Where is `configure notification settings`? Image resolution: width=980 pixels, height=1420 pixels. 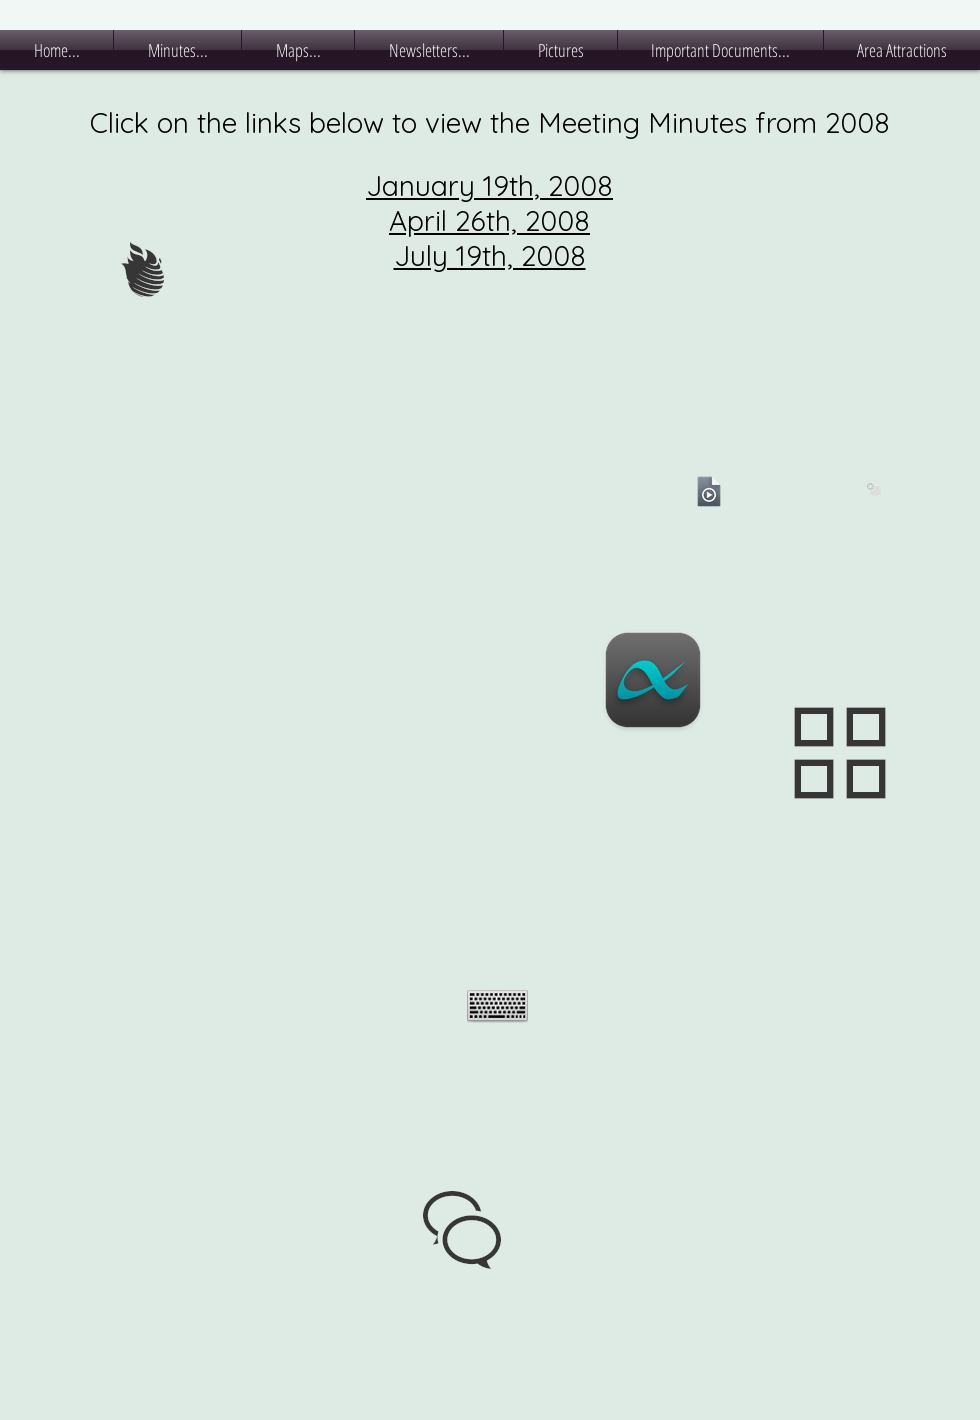
configure notification settings is located at coordinates (874, 490).